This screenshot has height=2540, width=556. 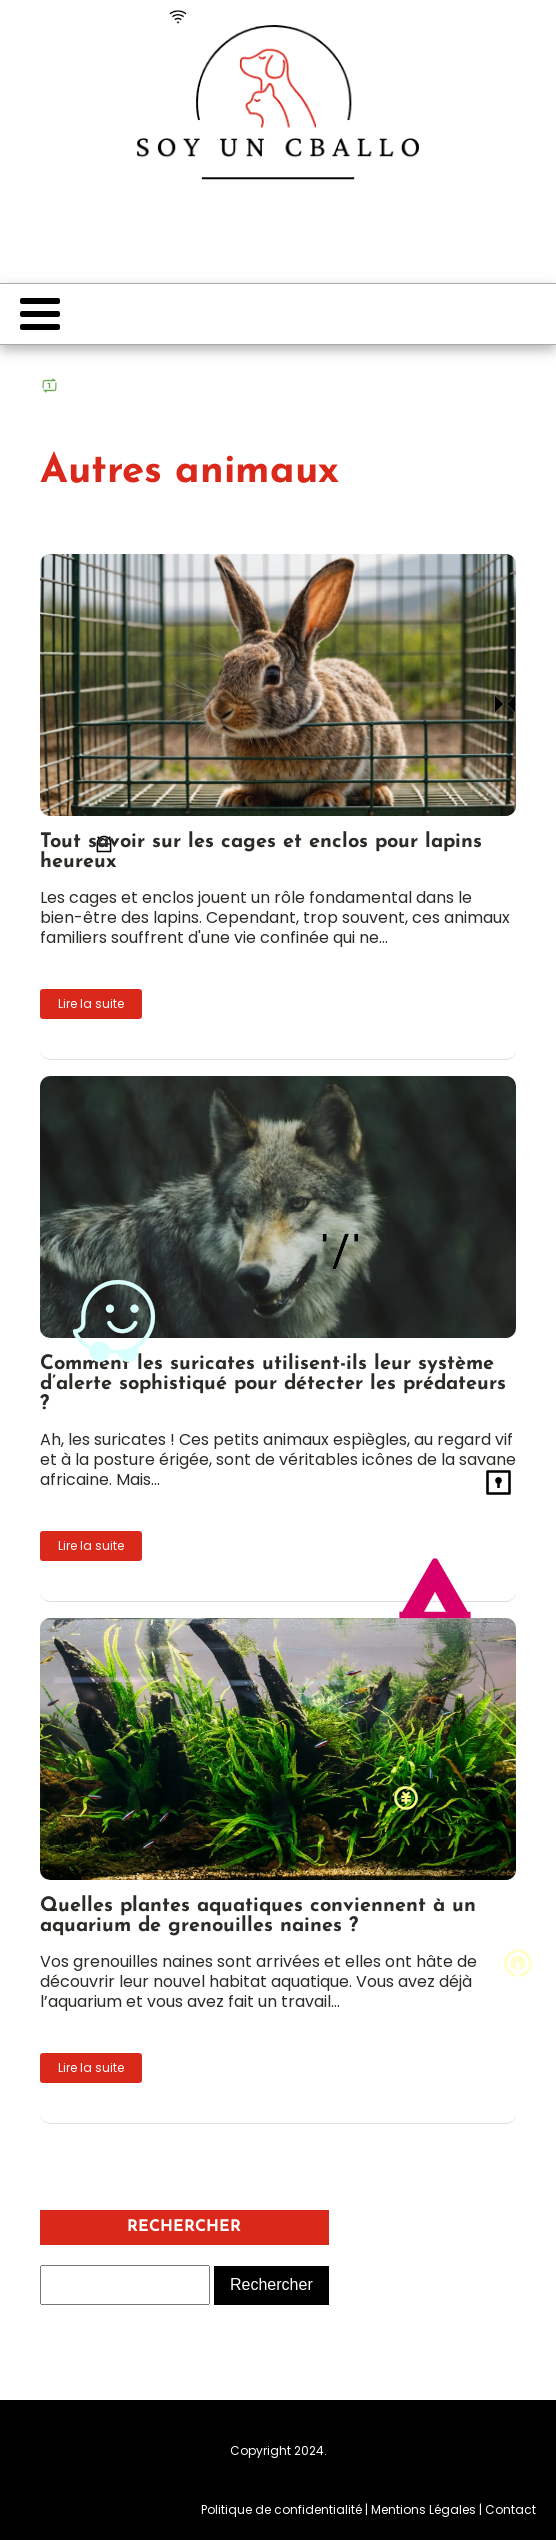 I want to click on open Waze navigation app, so click(x=114, y=1321).